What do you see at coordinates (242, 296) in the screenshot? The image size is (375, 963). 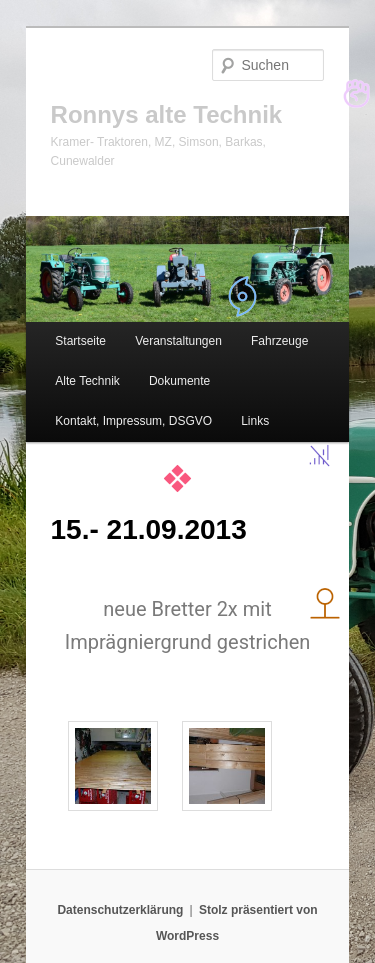 I see `indicates hurricane or tropical storm warning` at bounding box center [242, 296].